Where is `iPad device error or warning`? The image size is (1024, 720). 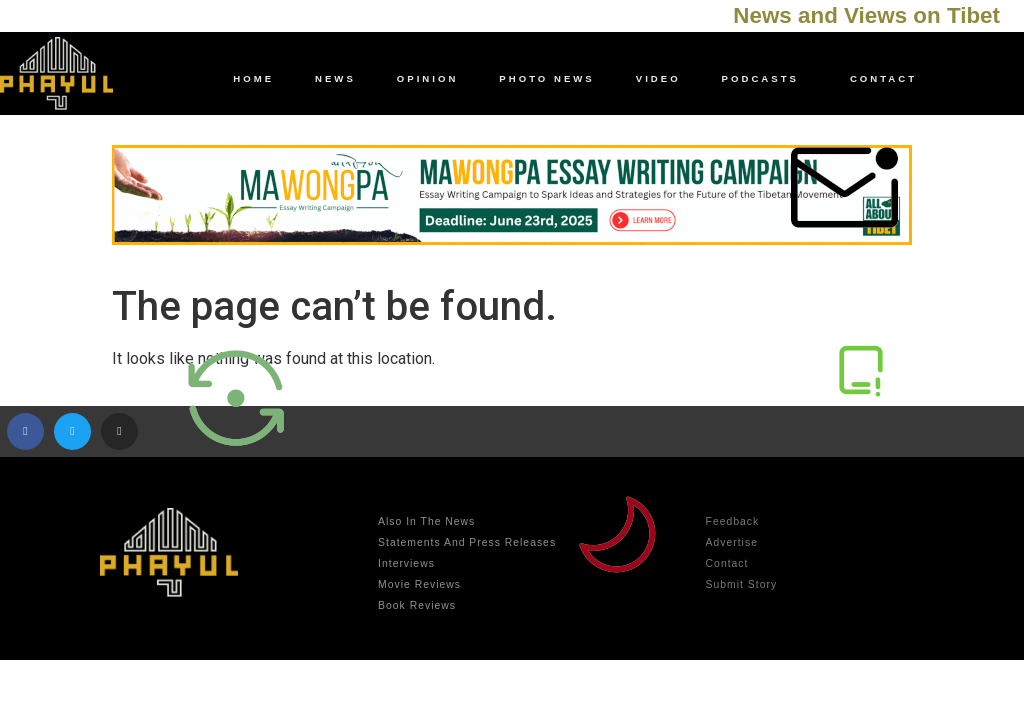 iPad device error or warning is located at coordinates (861, 370).